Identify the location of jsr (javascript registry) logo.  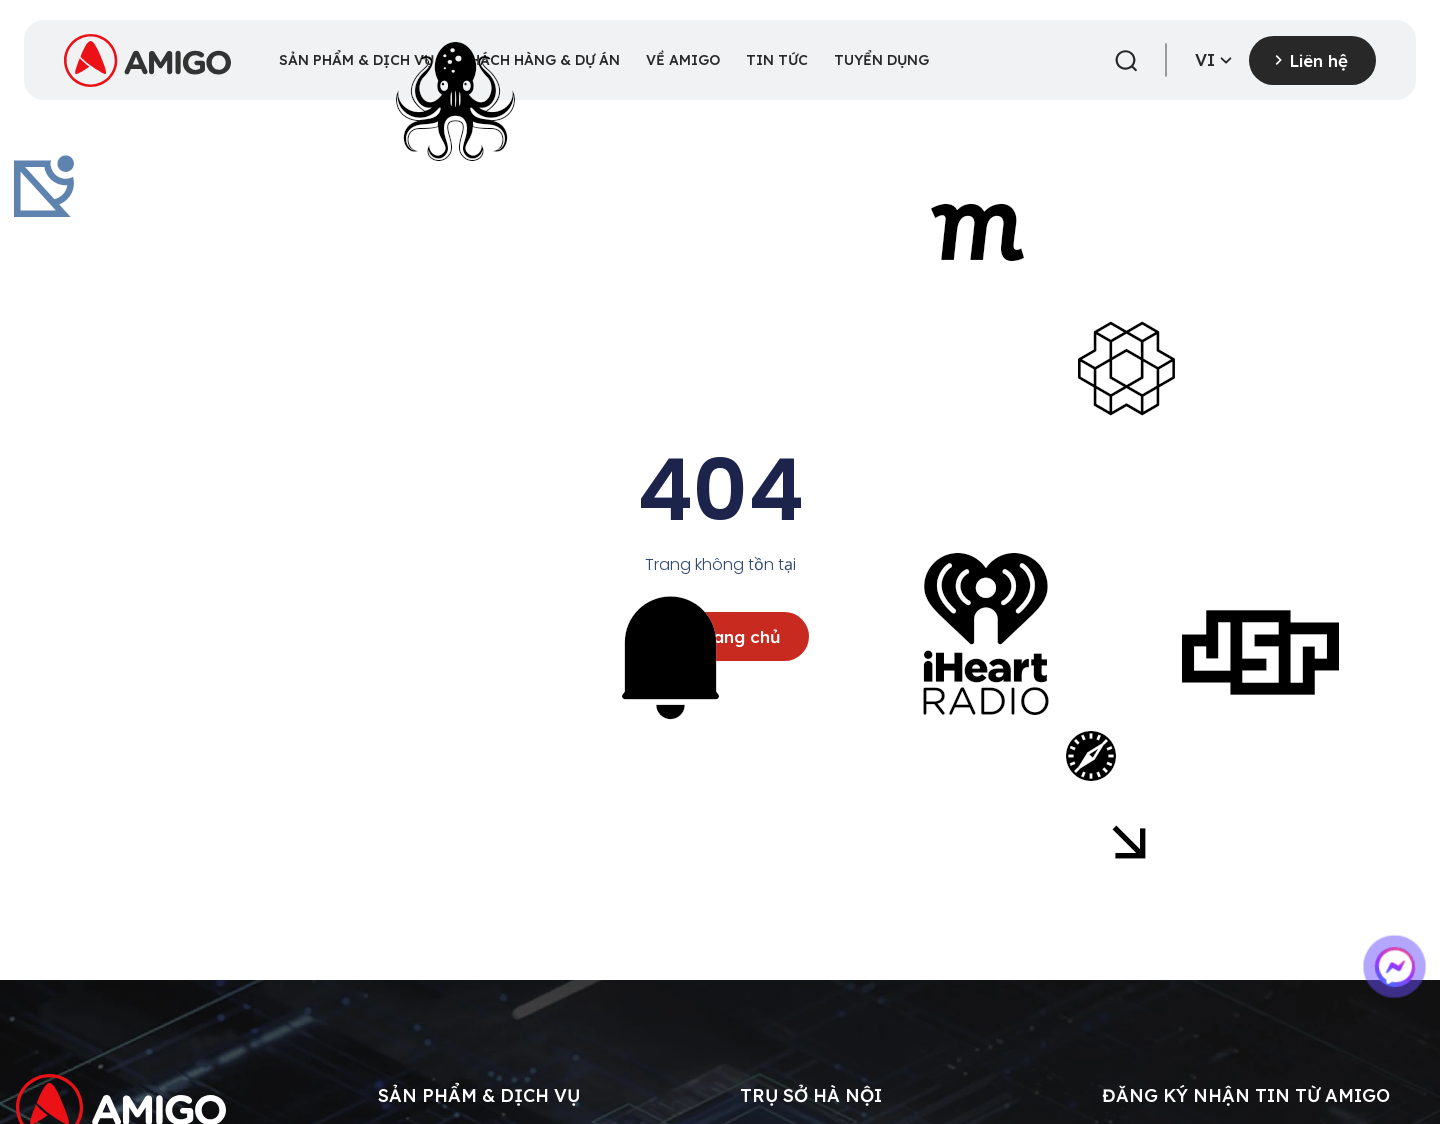
(1260, 652).